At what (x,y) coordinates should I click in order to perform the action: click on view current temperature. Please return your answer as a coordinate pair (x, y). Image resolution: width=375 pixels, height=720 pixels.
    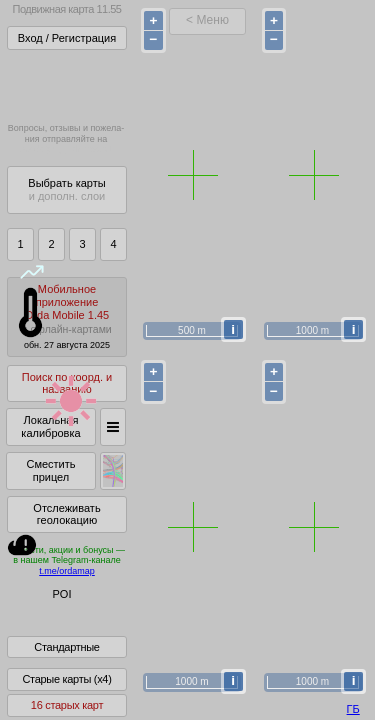
    Looking at the image, I should click on (30, 312).